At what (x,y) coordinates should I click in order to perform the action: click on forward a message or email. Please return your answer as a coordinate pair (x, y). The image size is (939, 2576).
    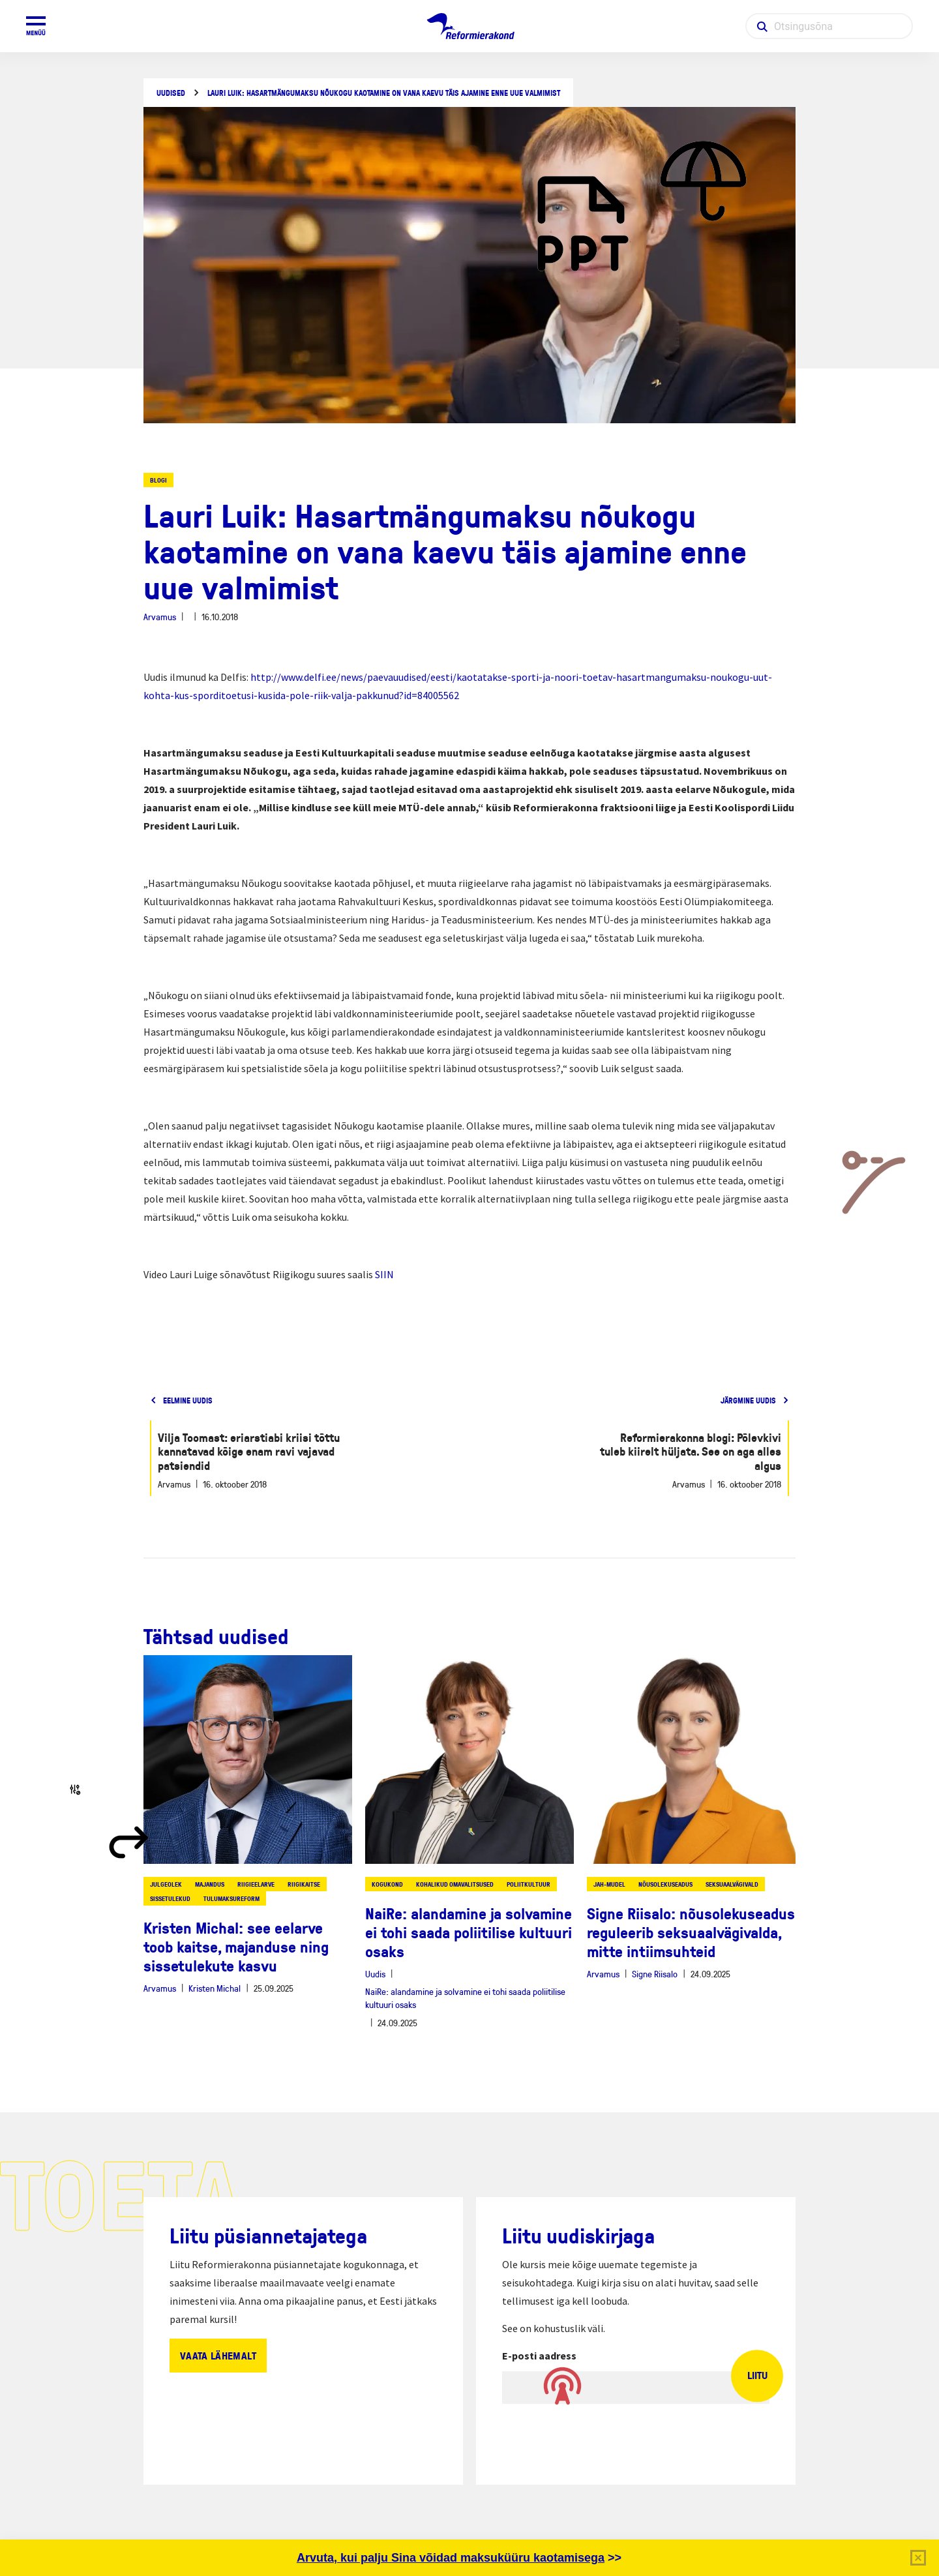
    Looking at the image, I should click on (130, 1842).